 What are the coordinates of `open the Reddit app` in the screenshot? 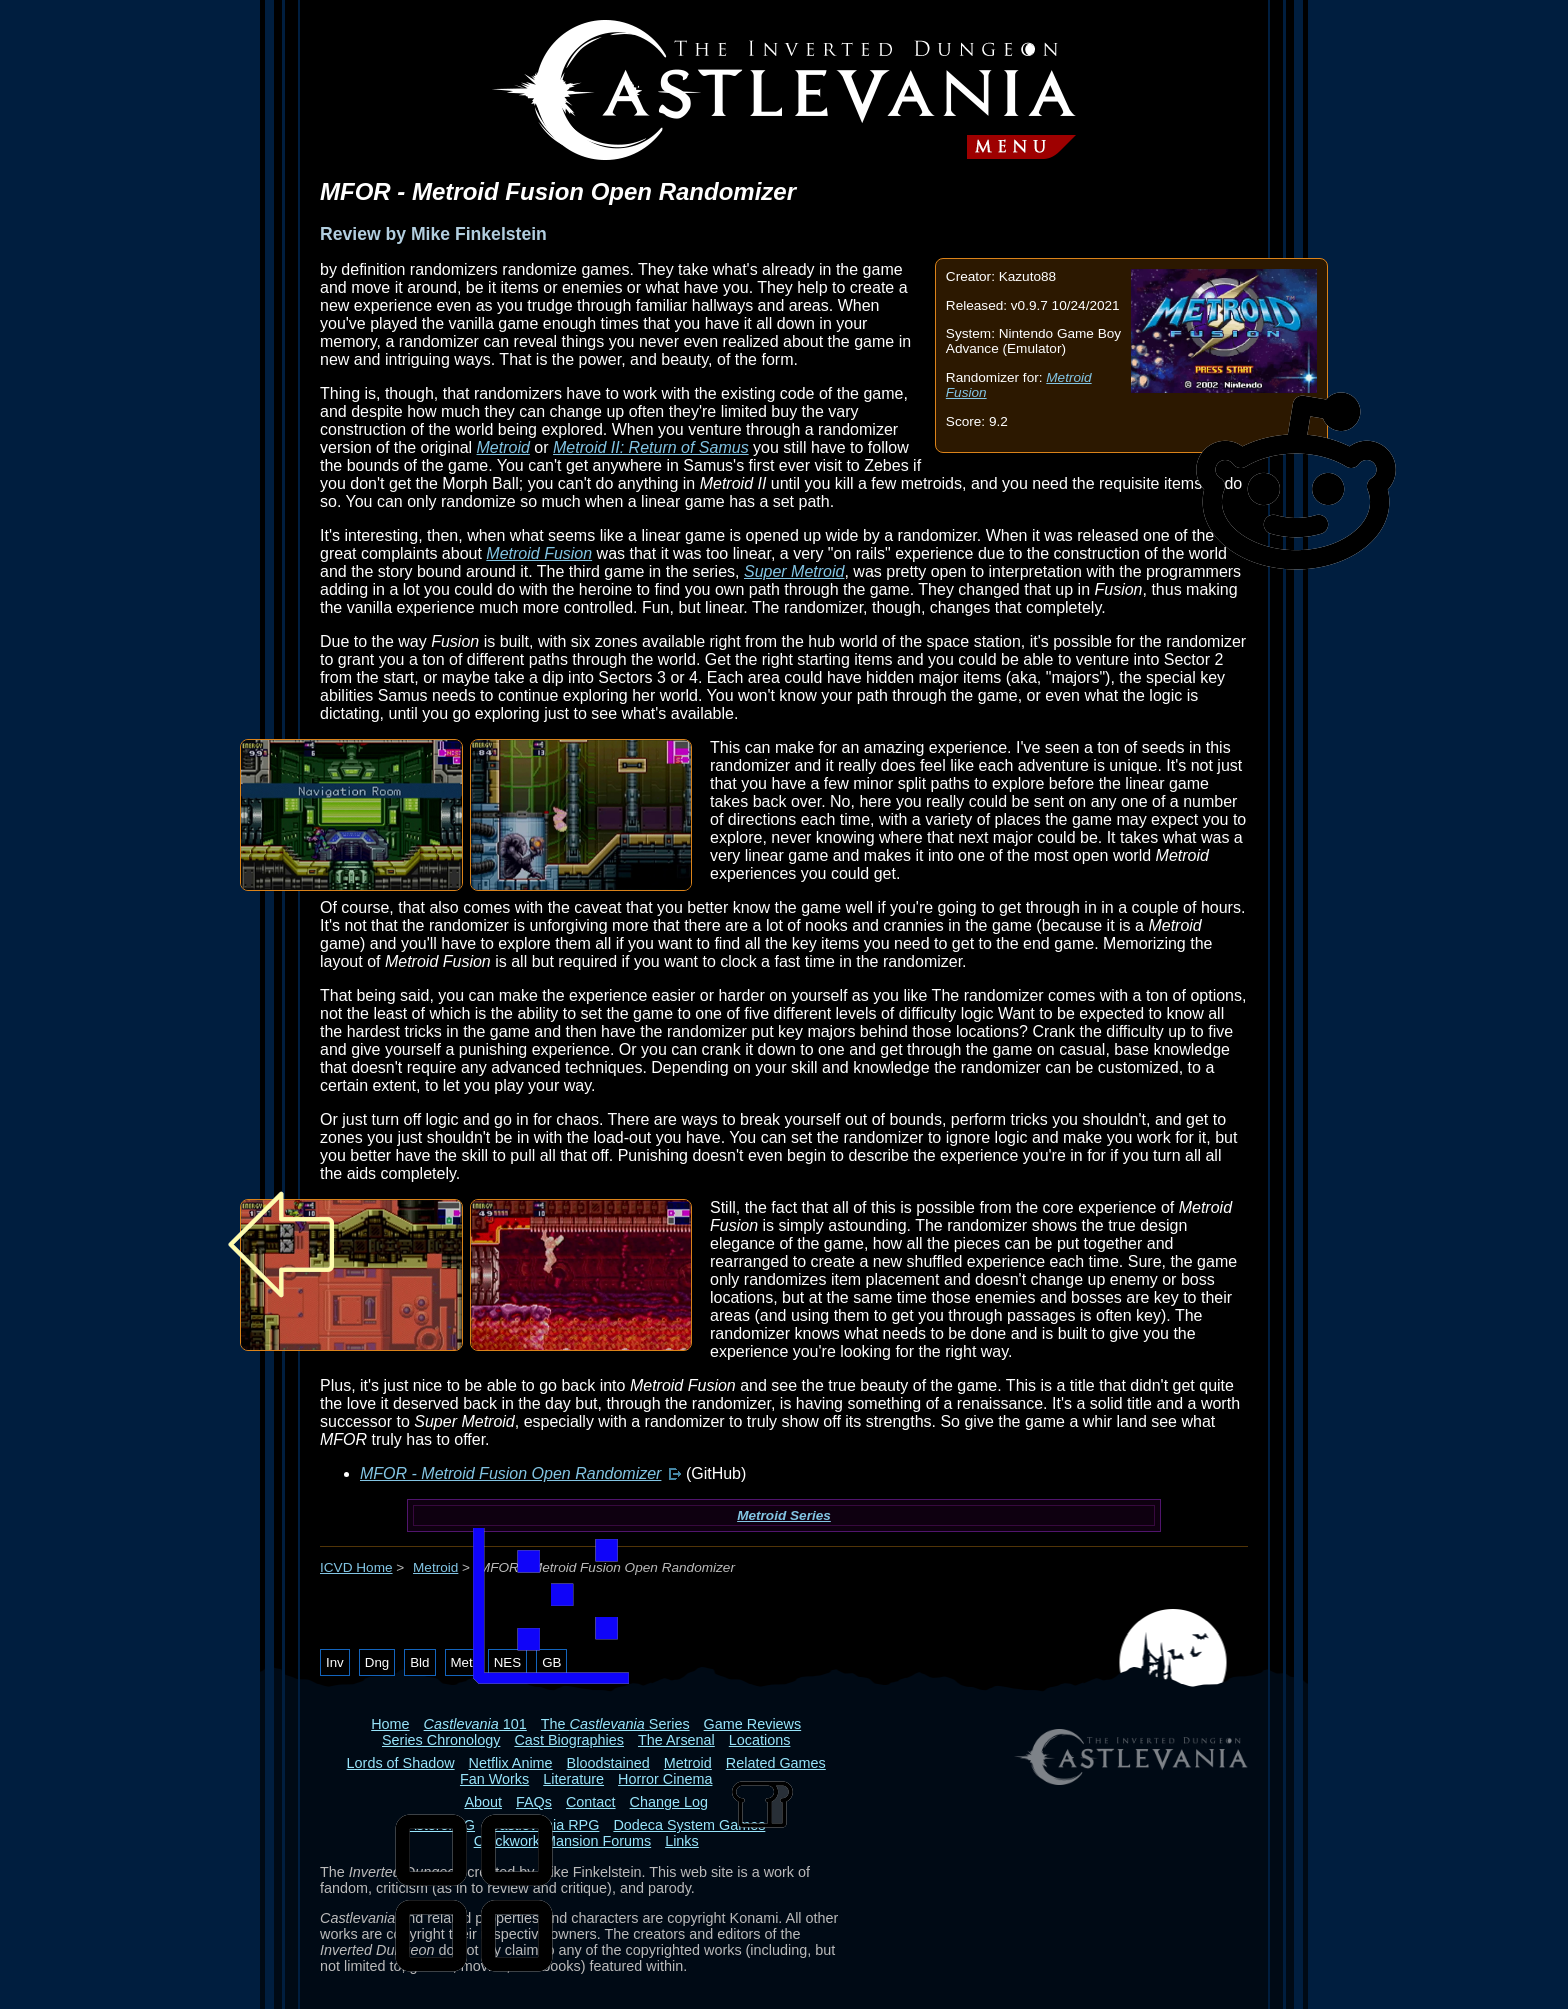 It's located at (1296, 489).